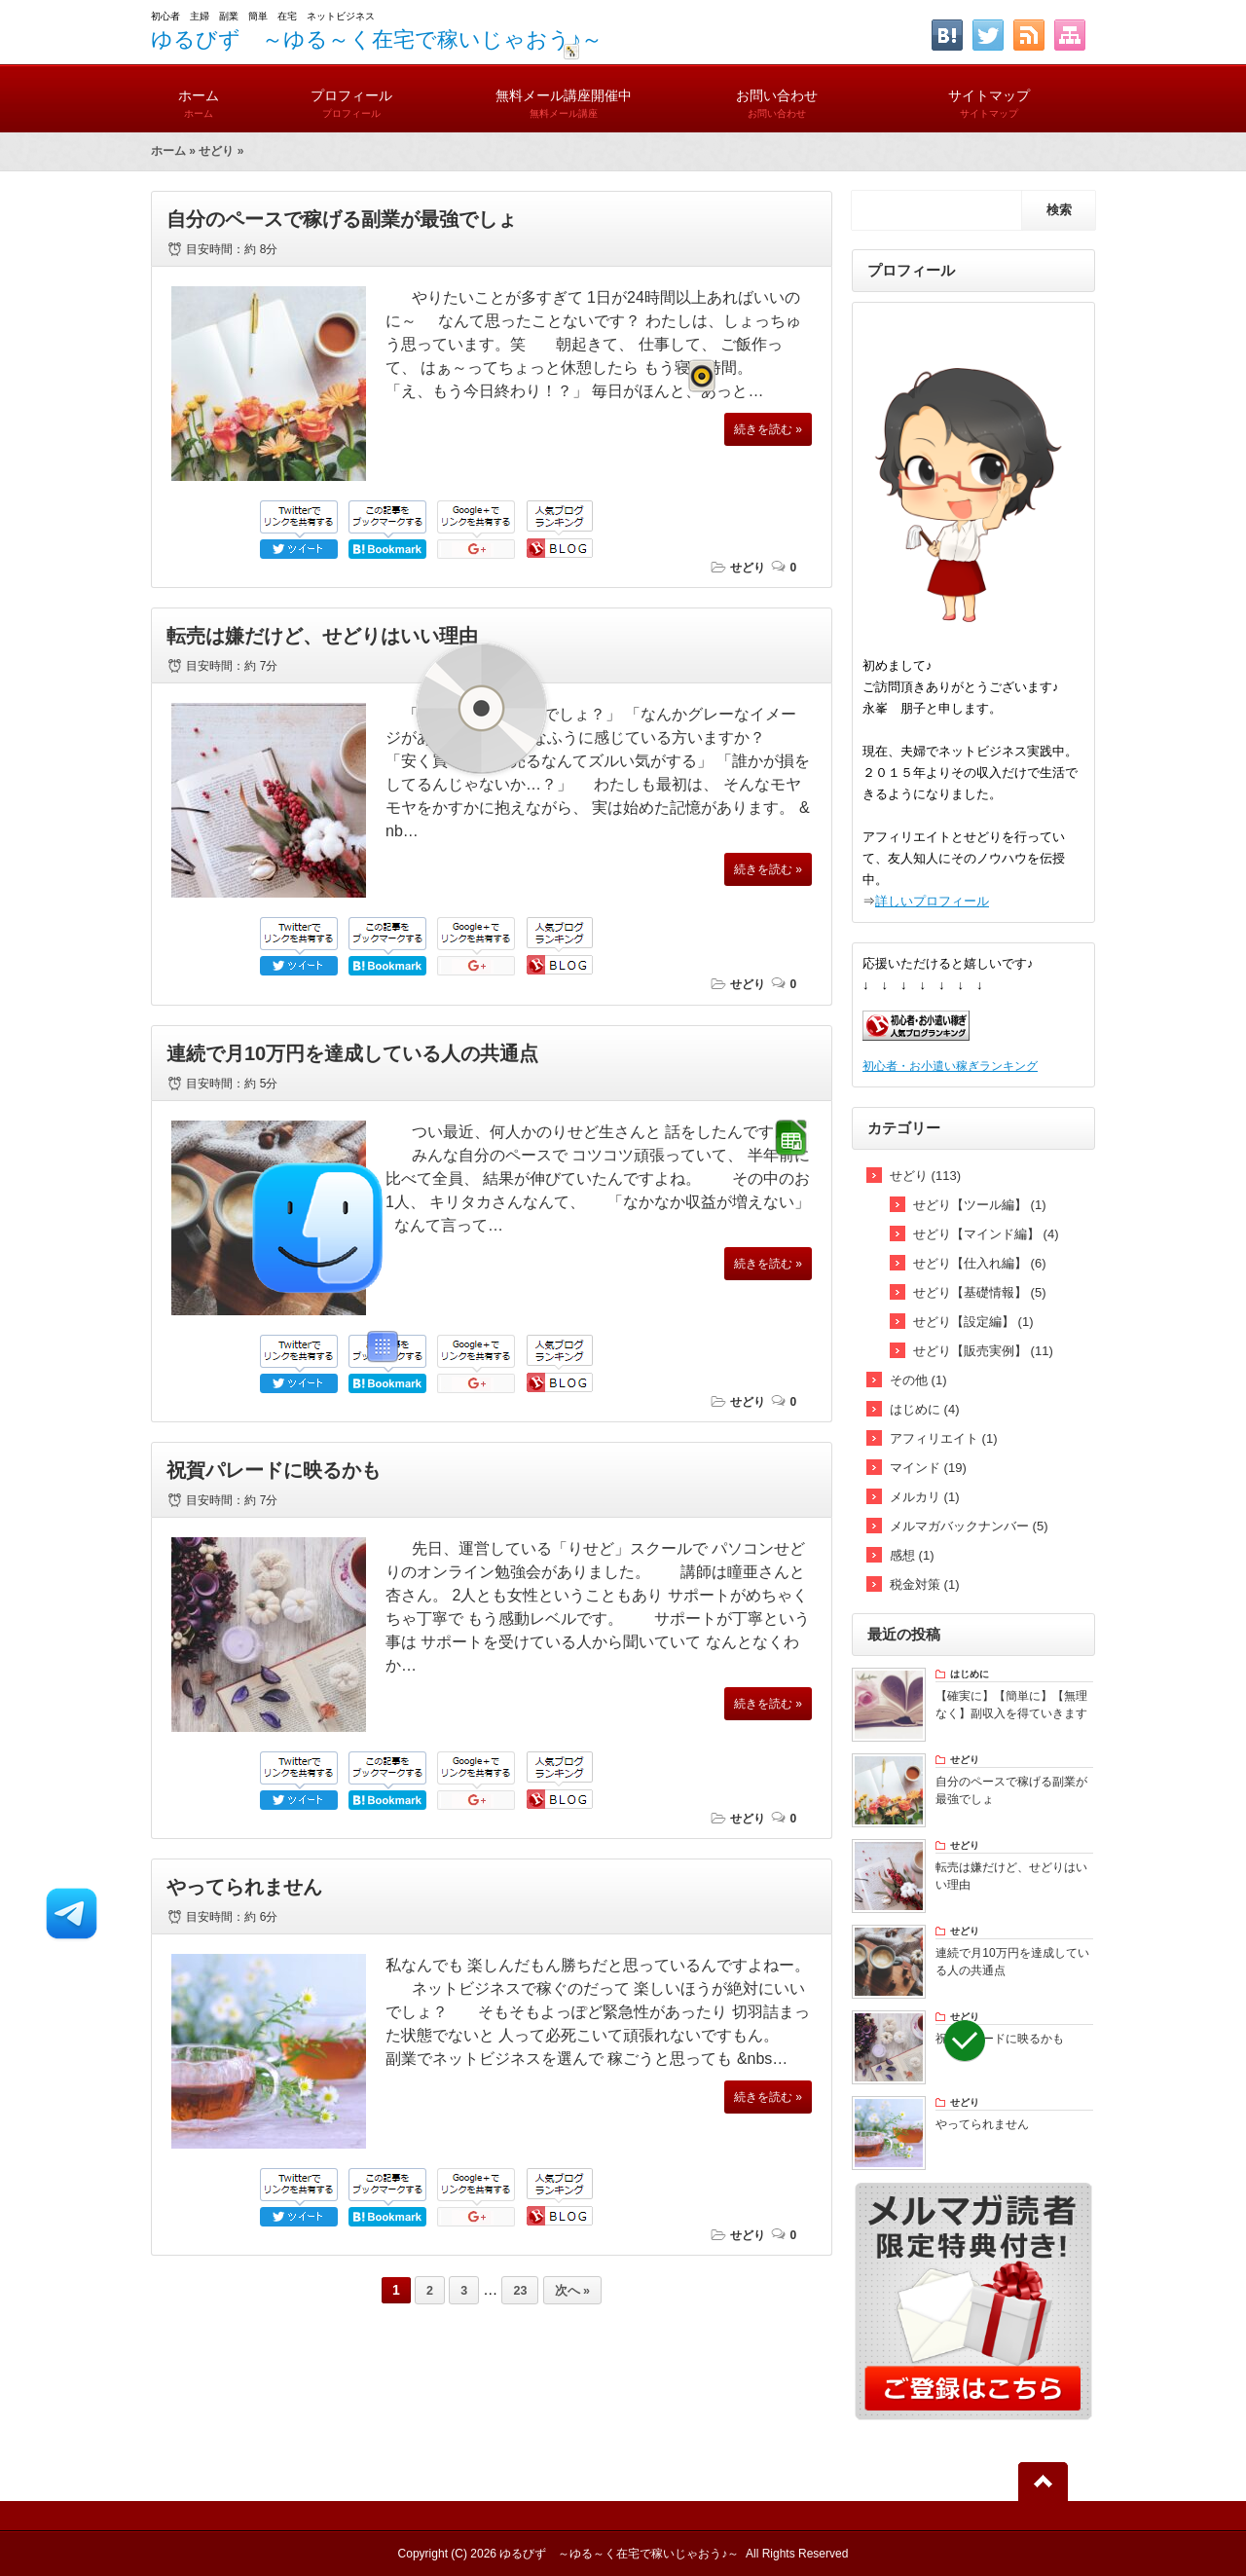 The image size is (1246, 2576). Describe the element at coordinates (71, 1913) in the screenshot. I see `open Telegram messaging app` at that location.